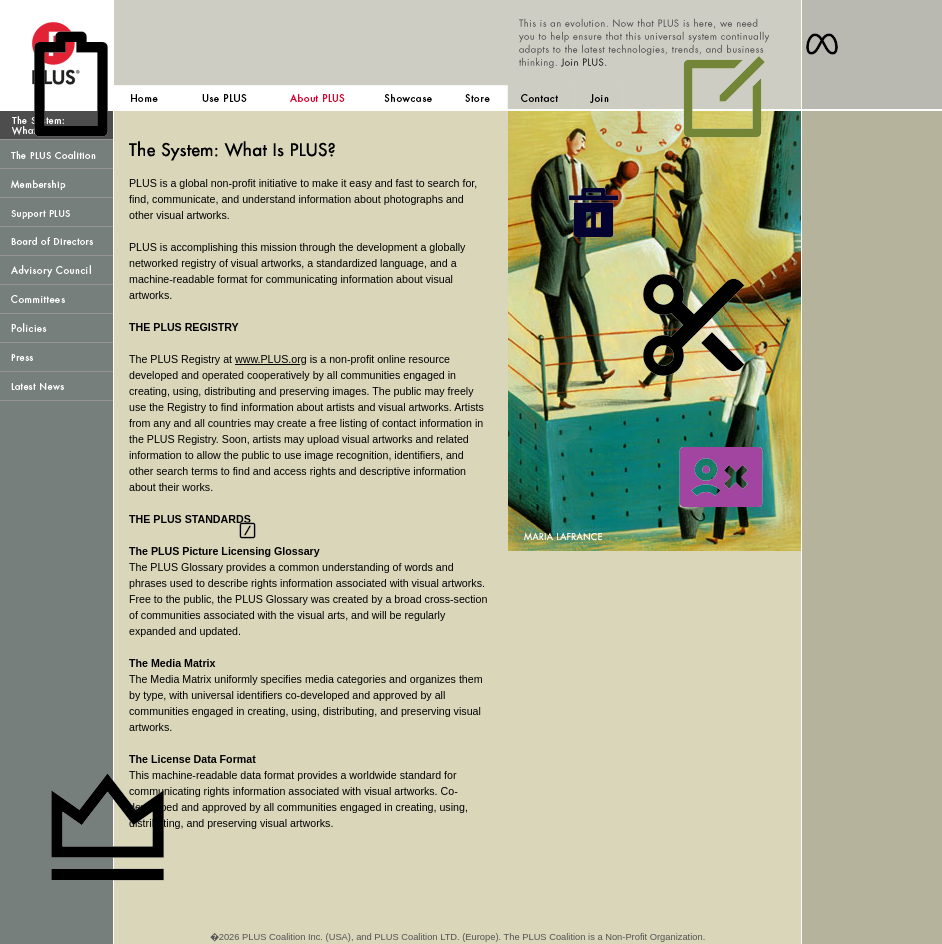 This screenshot has height=944, width=942. I want to click on access slash commands menu, so click(247, 530).